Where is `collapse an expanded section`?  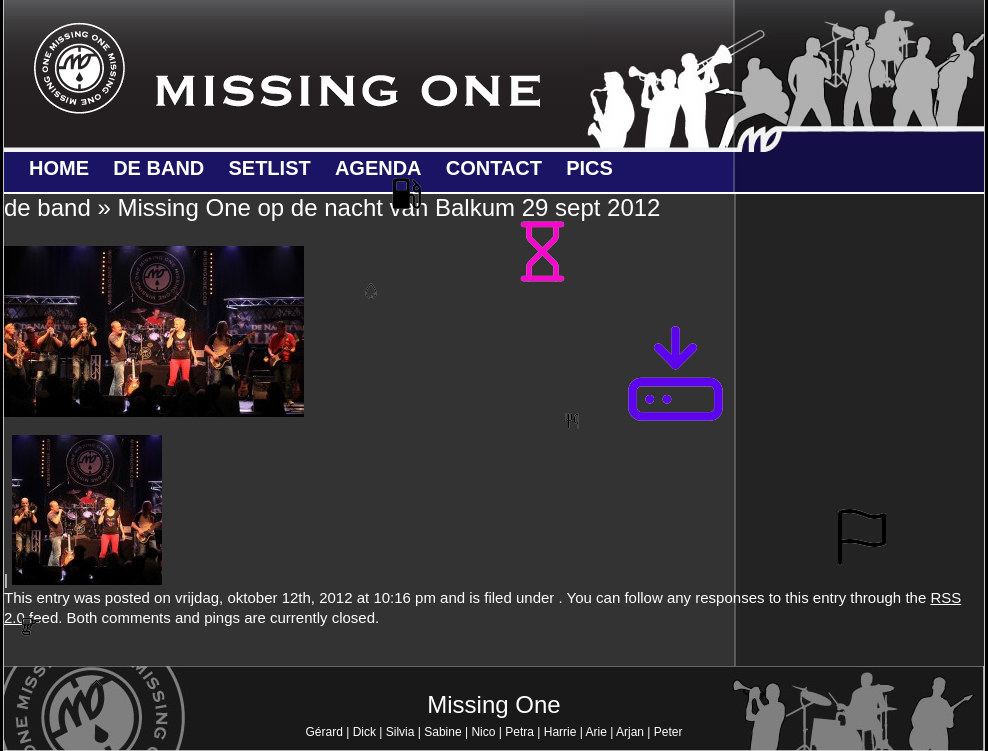
collapse an expanded section is located at coordinates (96, 682).